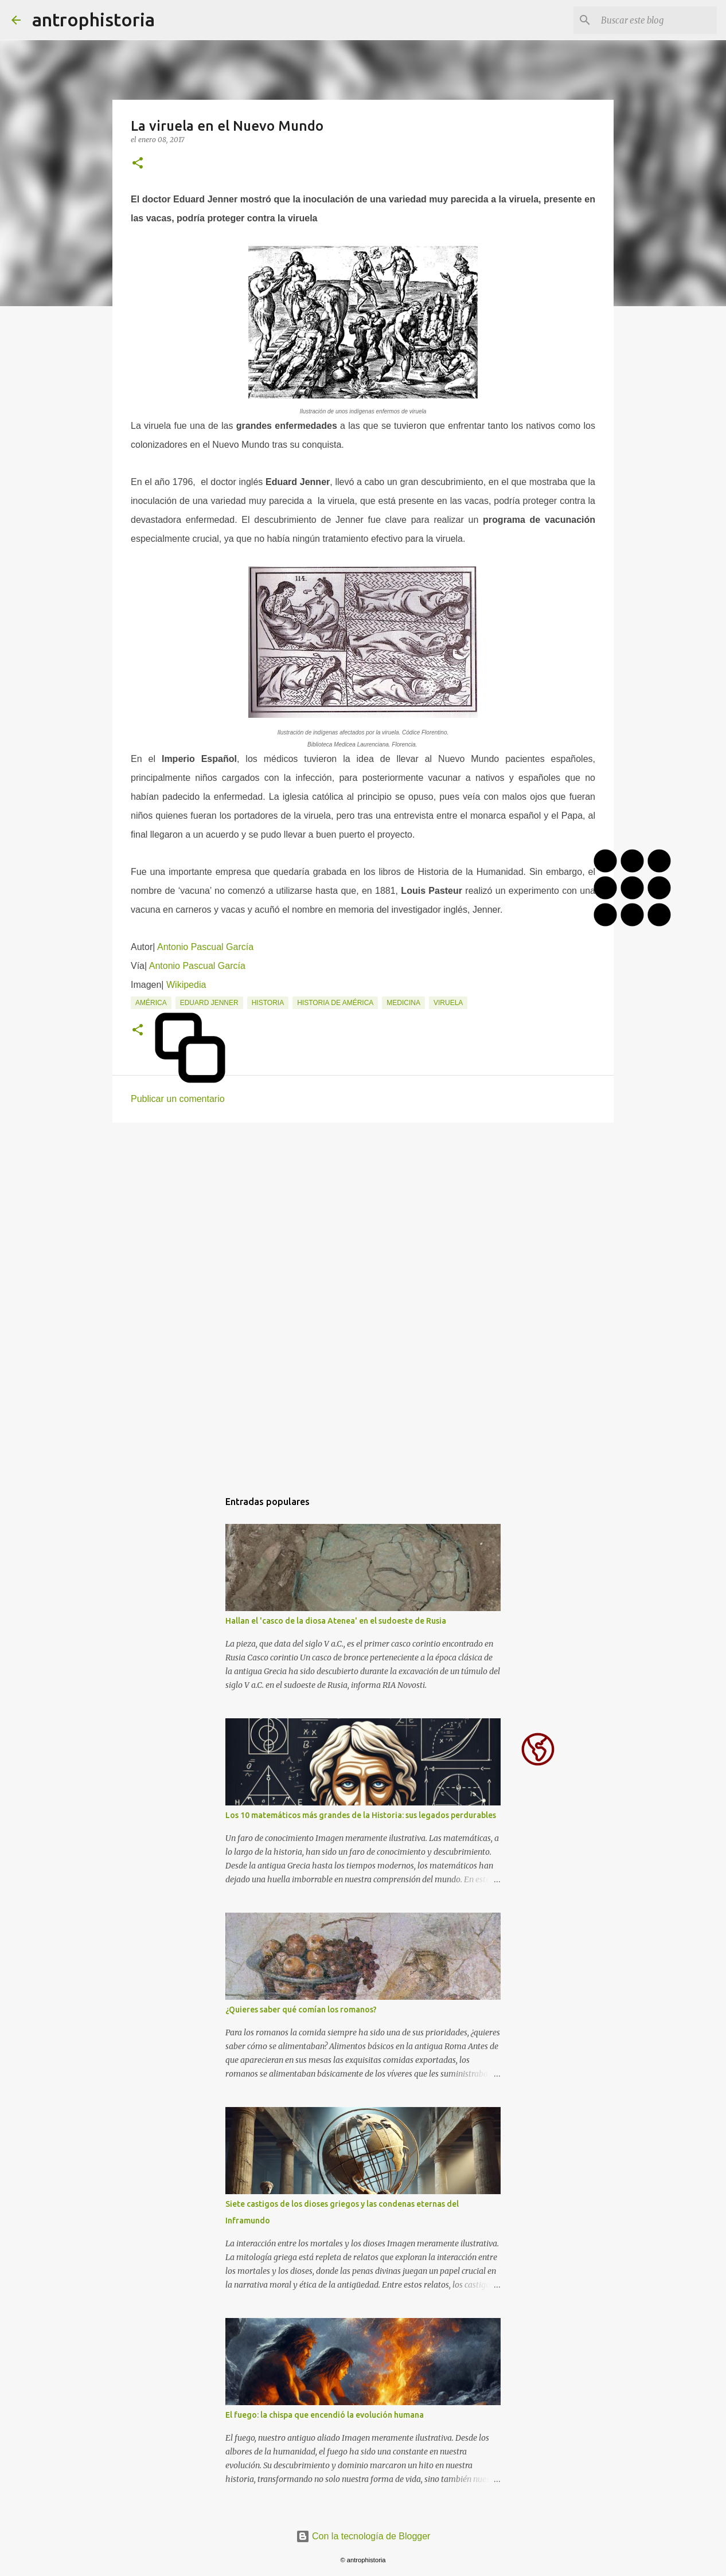 The height and width of the screenshot is (2576, 726). What do you see at coordinates (190, 1047) in the screenshot?
I see `copy to clipboard` at bounding box center [190, 1047].